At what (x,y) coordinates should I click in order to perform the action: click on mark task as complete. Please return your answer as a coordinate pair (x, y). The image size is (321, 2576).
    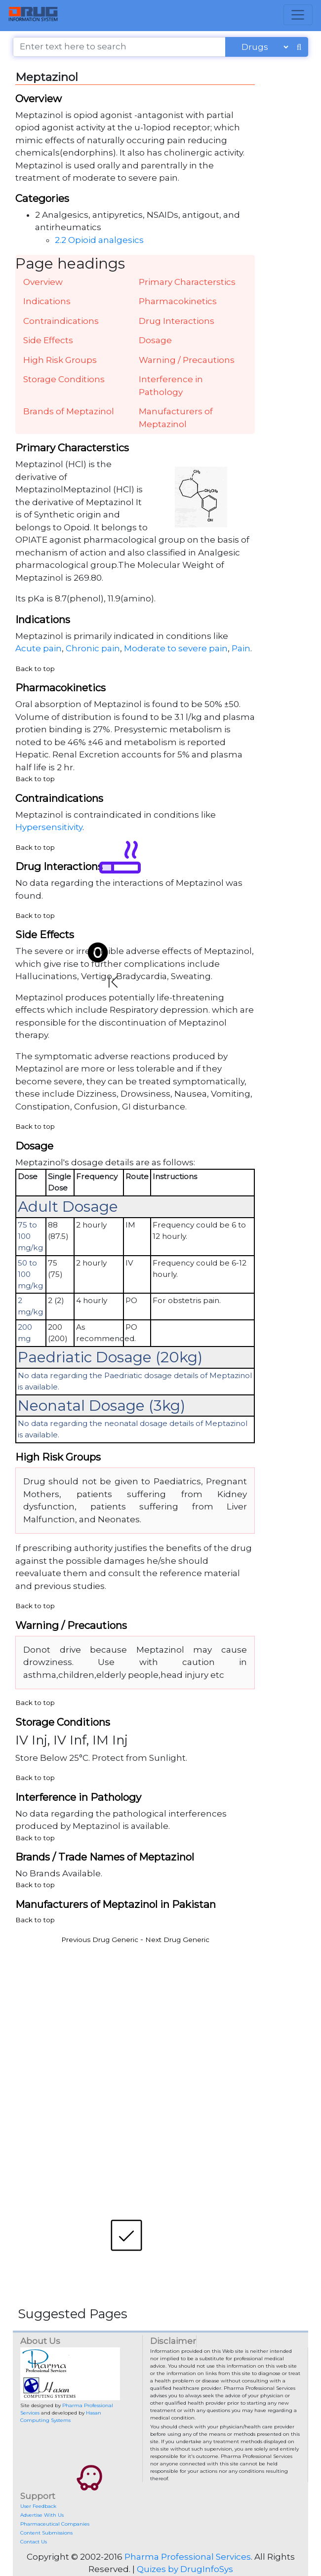
    Looking at the image, I should click on (126, 2235).